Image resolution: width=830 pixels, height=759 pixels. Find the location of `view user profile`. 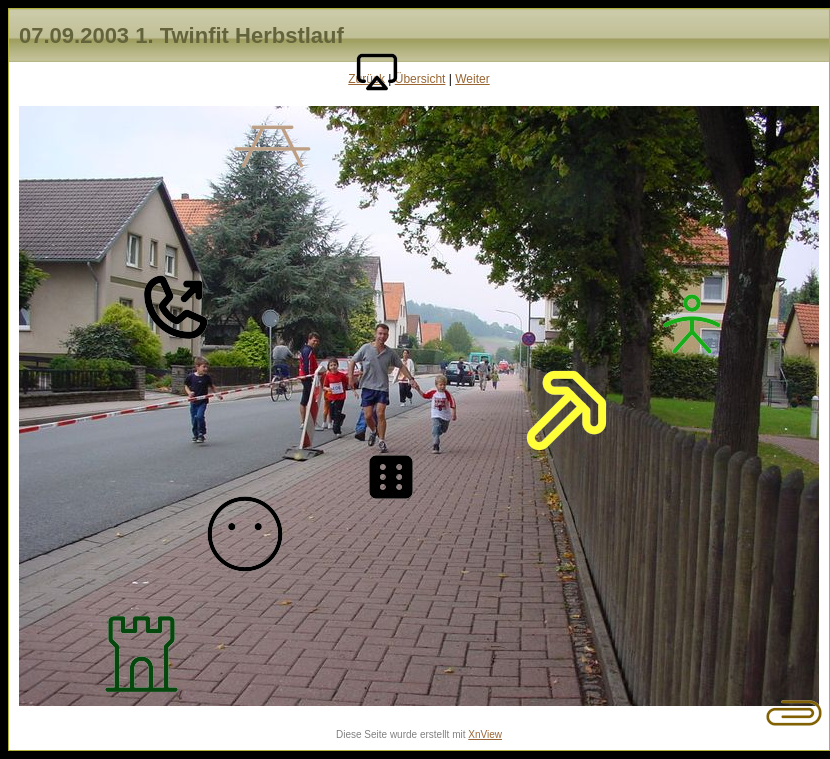

view user profile is located at coordinates (692, 325).